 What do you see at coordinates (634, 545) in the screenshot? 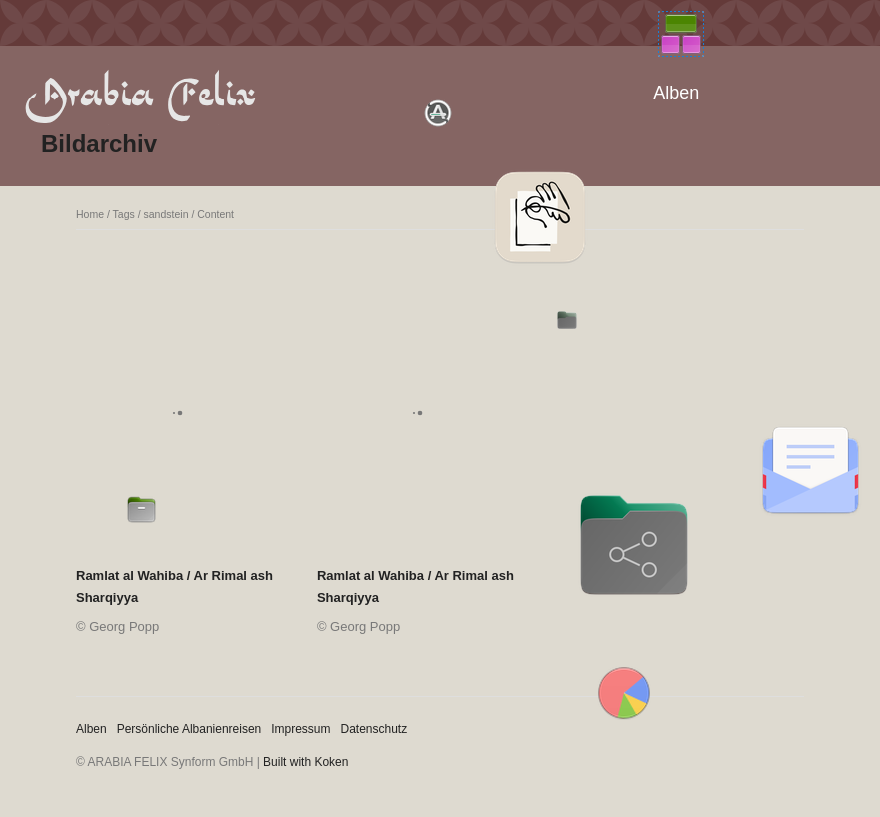
I see `open your public shared folder` at bounding box center [634, 545].